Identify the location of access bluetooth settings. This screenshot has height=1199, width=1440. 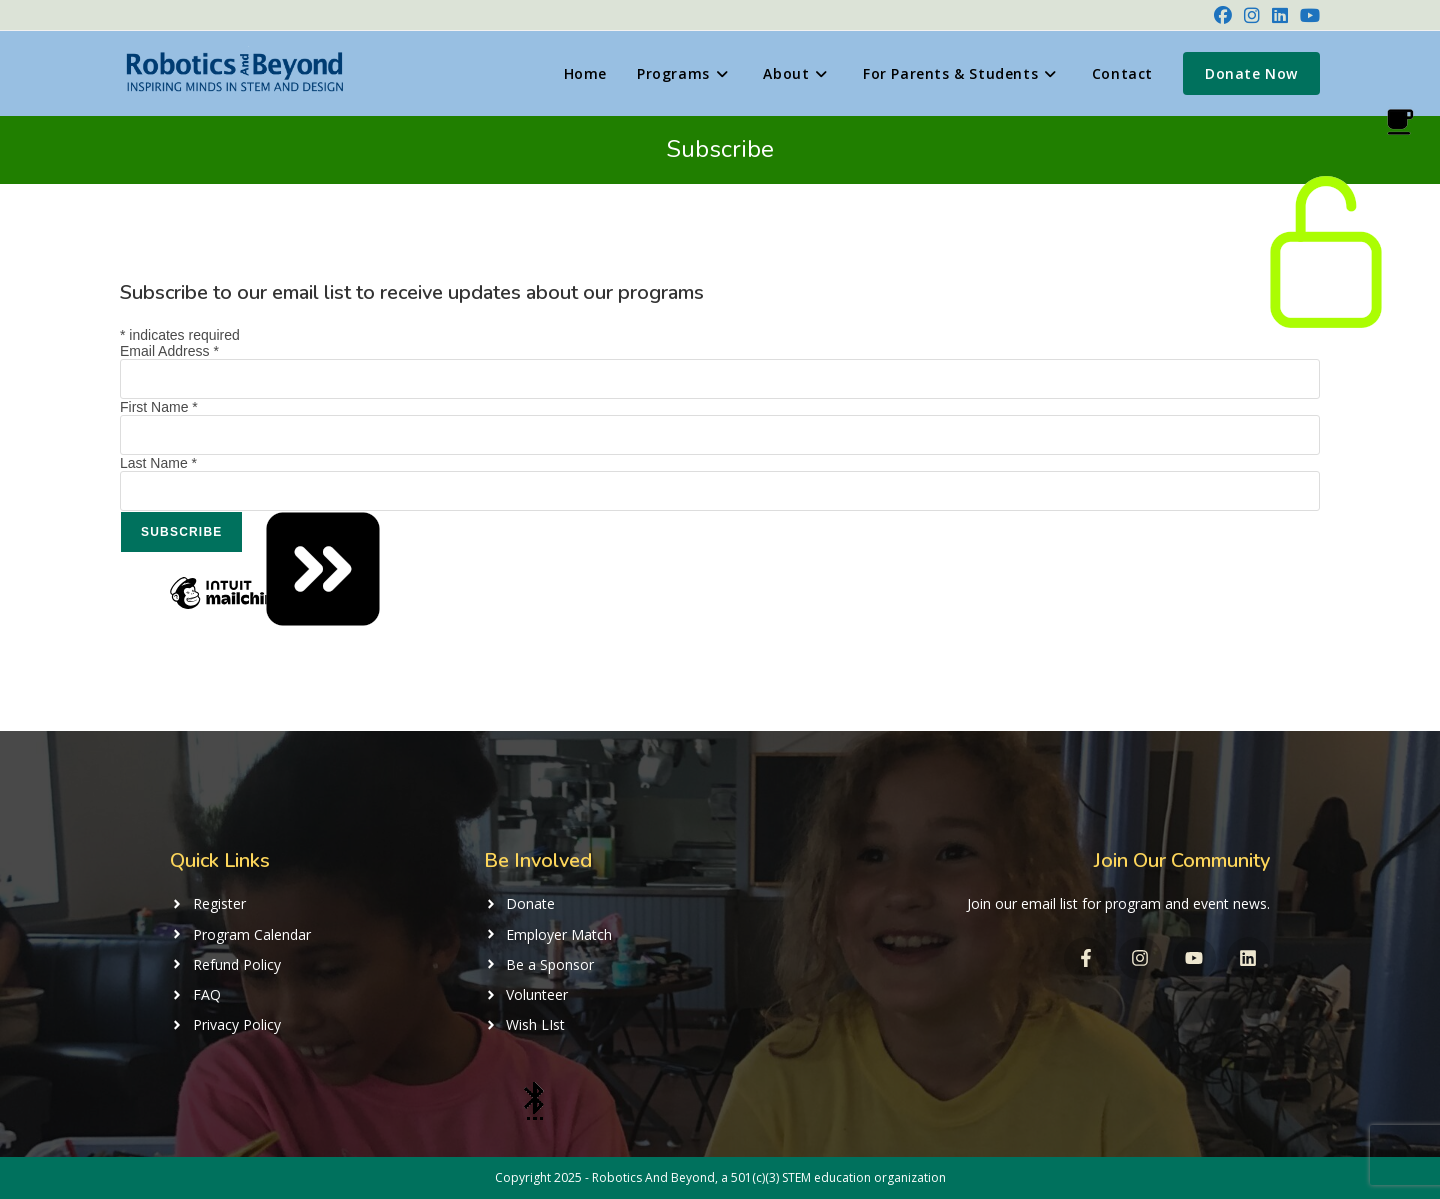
(535, 1101).